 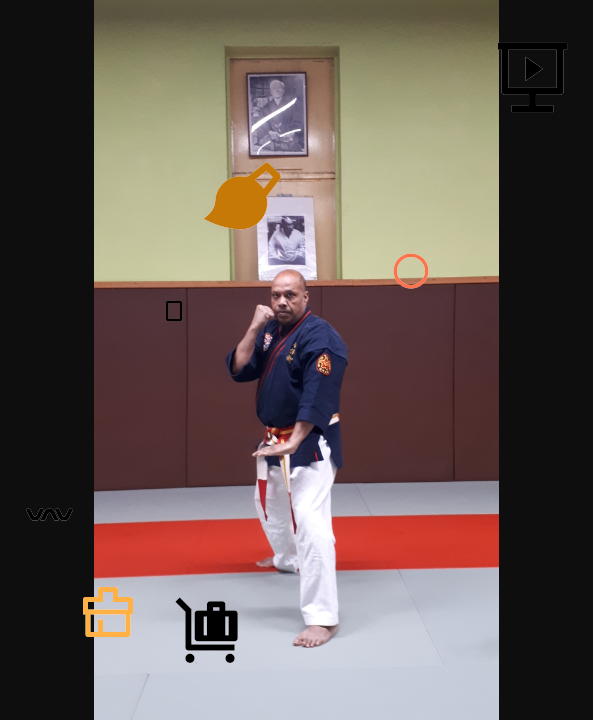 I want to click on unselected checkbox or radio button option, so click(x=411, y=271).